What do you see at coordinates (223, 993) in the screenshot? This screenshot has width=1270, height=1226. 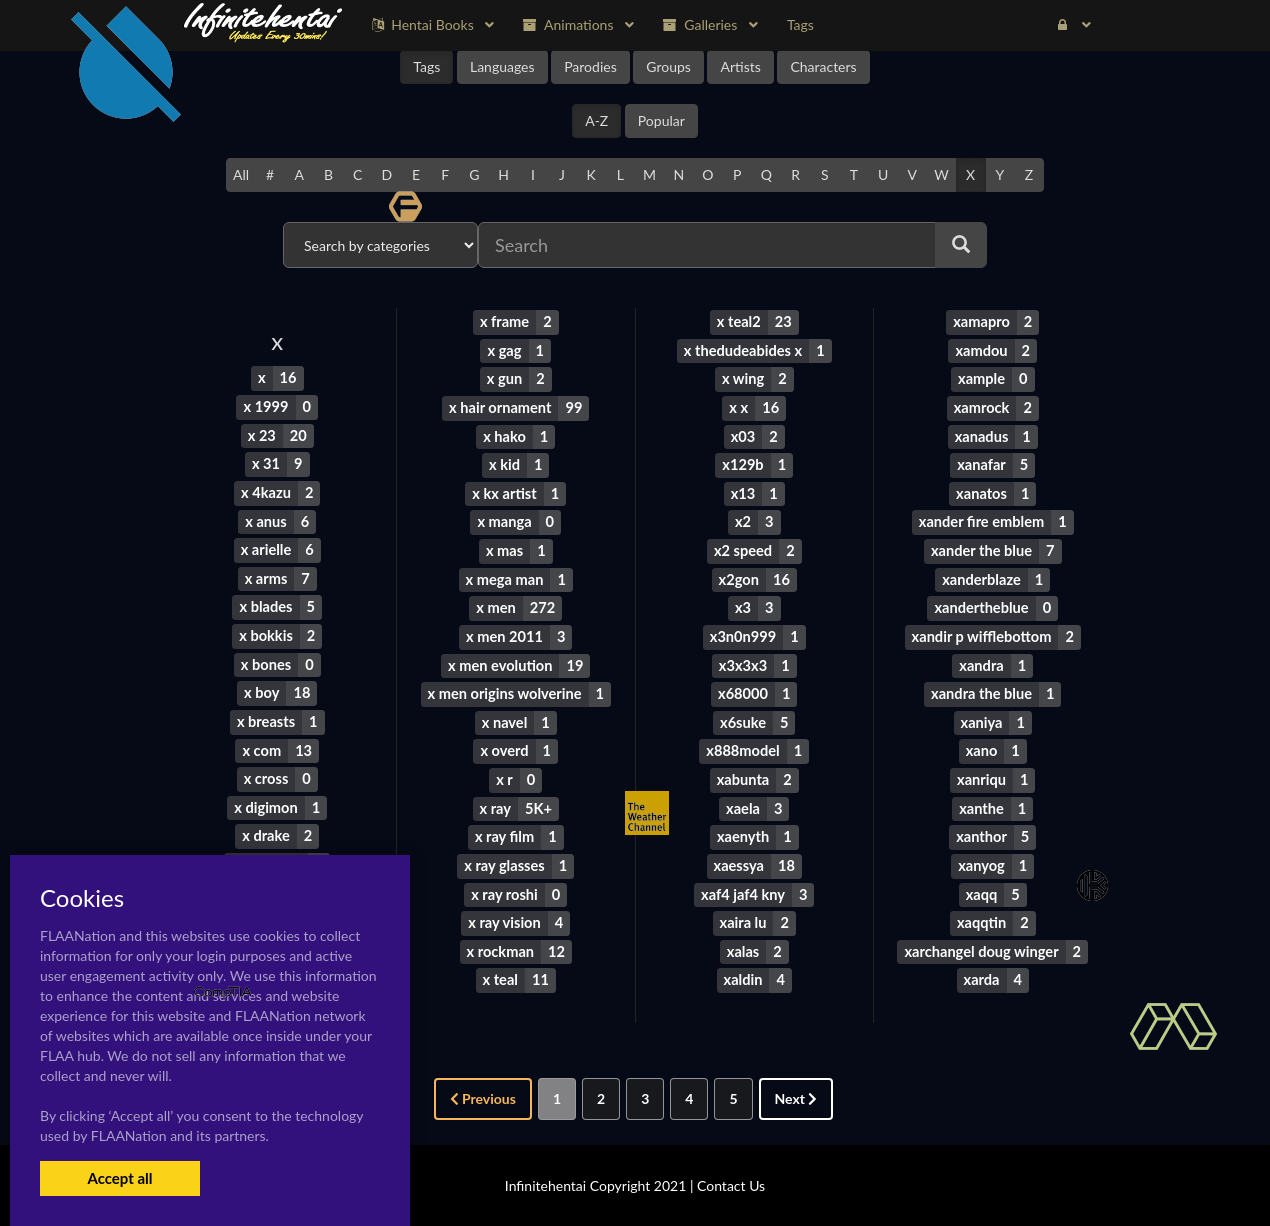 I see `CompTIA official logo` at bounding box center [223, 993].